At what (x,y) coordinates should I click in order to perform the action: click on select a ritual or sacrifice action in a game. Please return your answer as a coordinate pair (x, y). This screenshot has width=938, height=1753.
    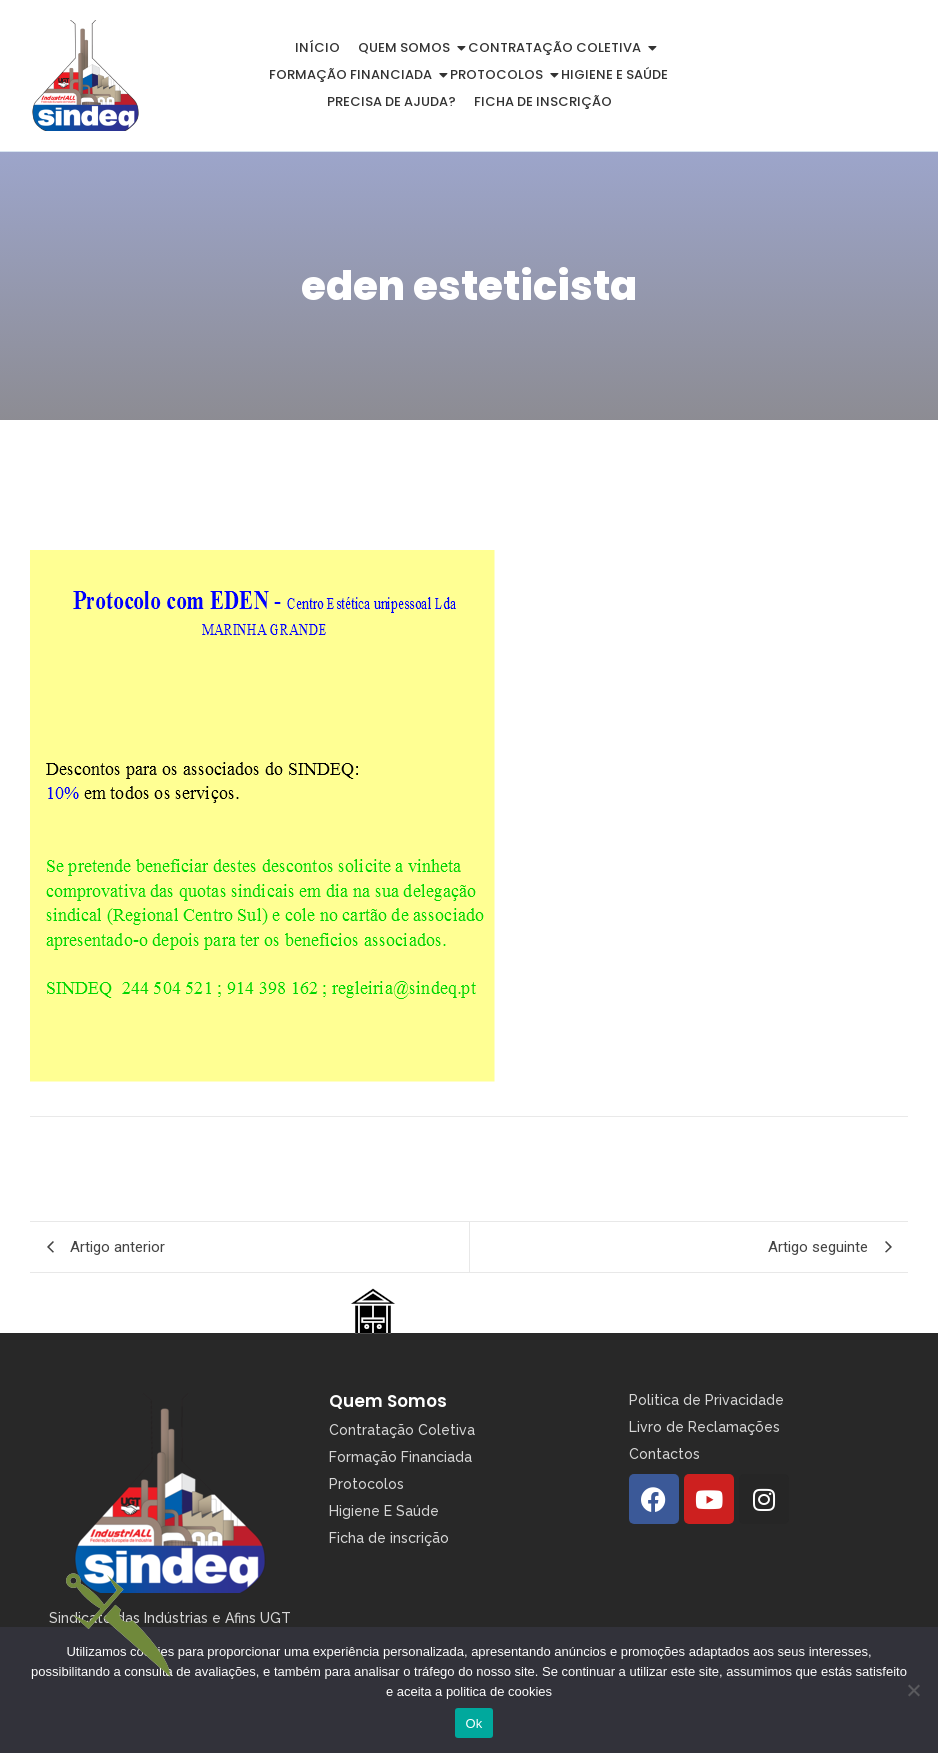
    Looking at the image, I should click on (118, 1625).